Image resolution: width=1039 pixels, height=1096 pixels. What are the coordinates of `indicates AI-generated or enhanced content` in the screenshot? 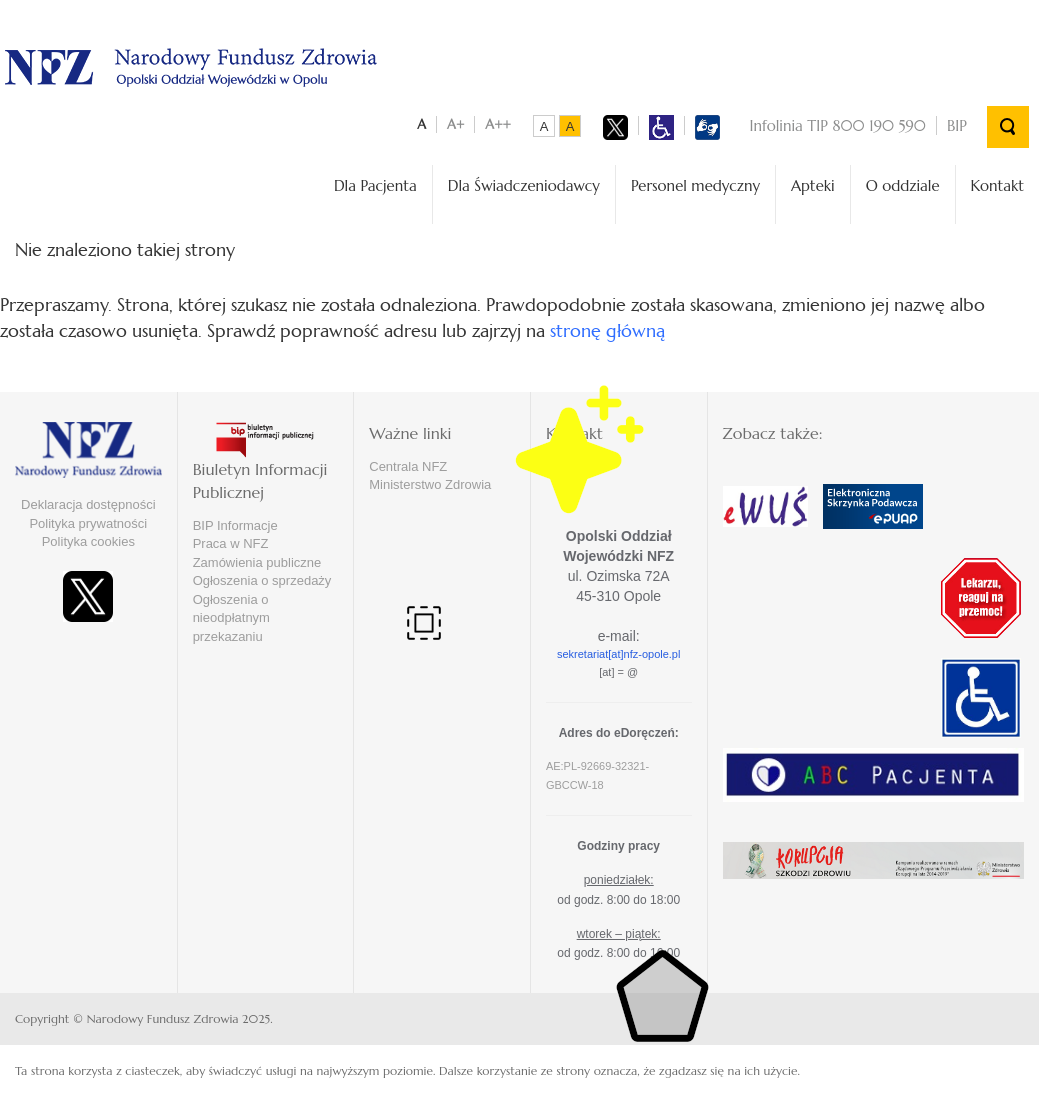 It's located at (577, 451).